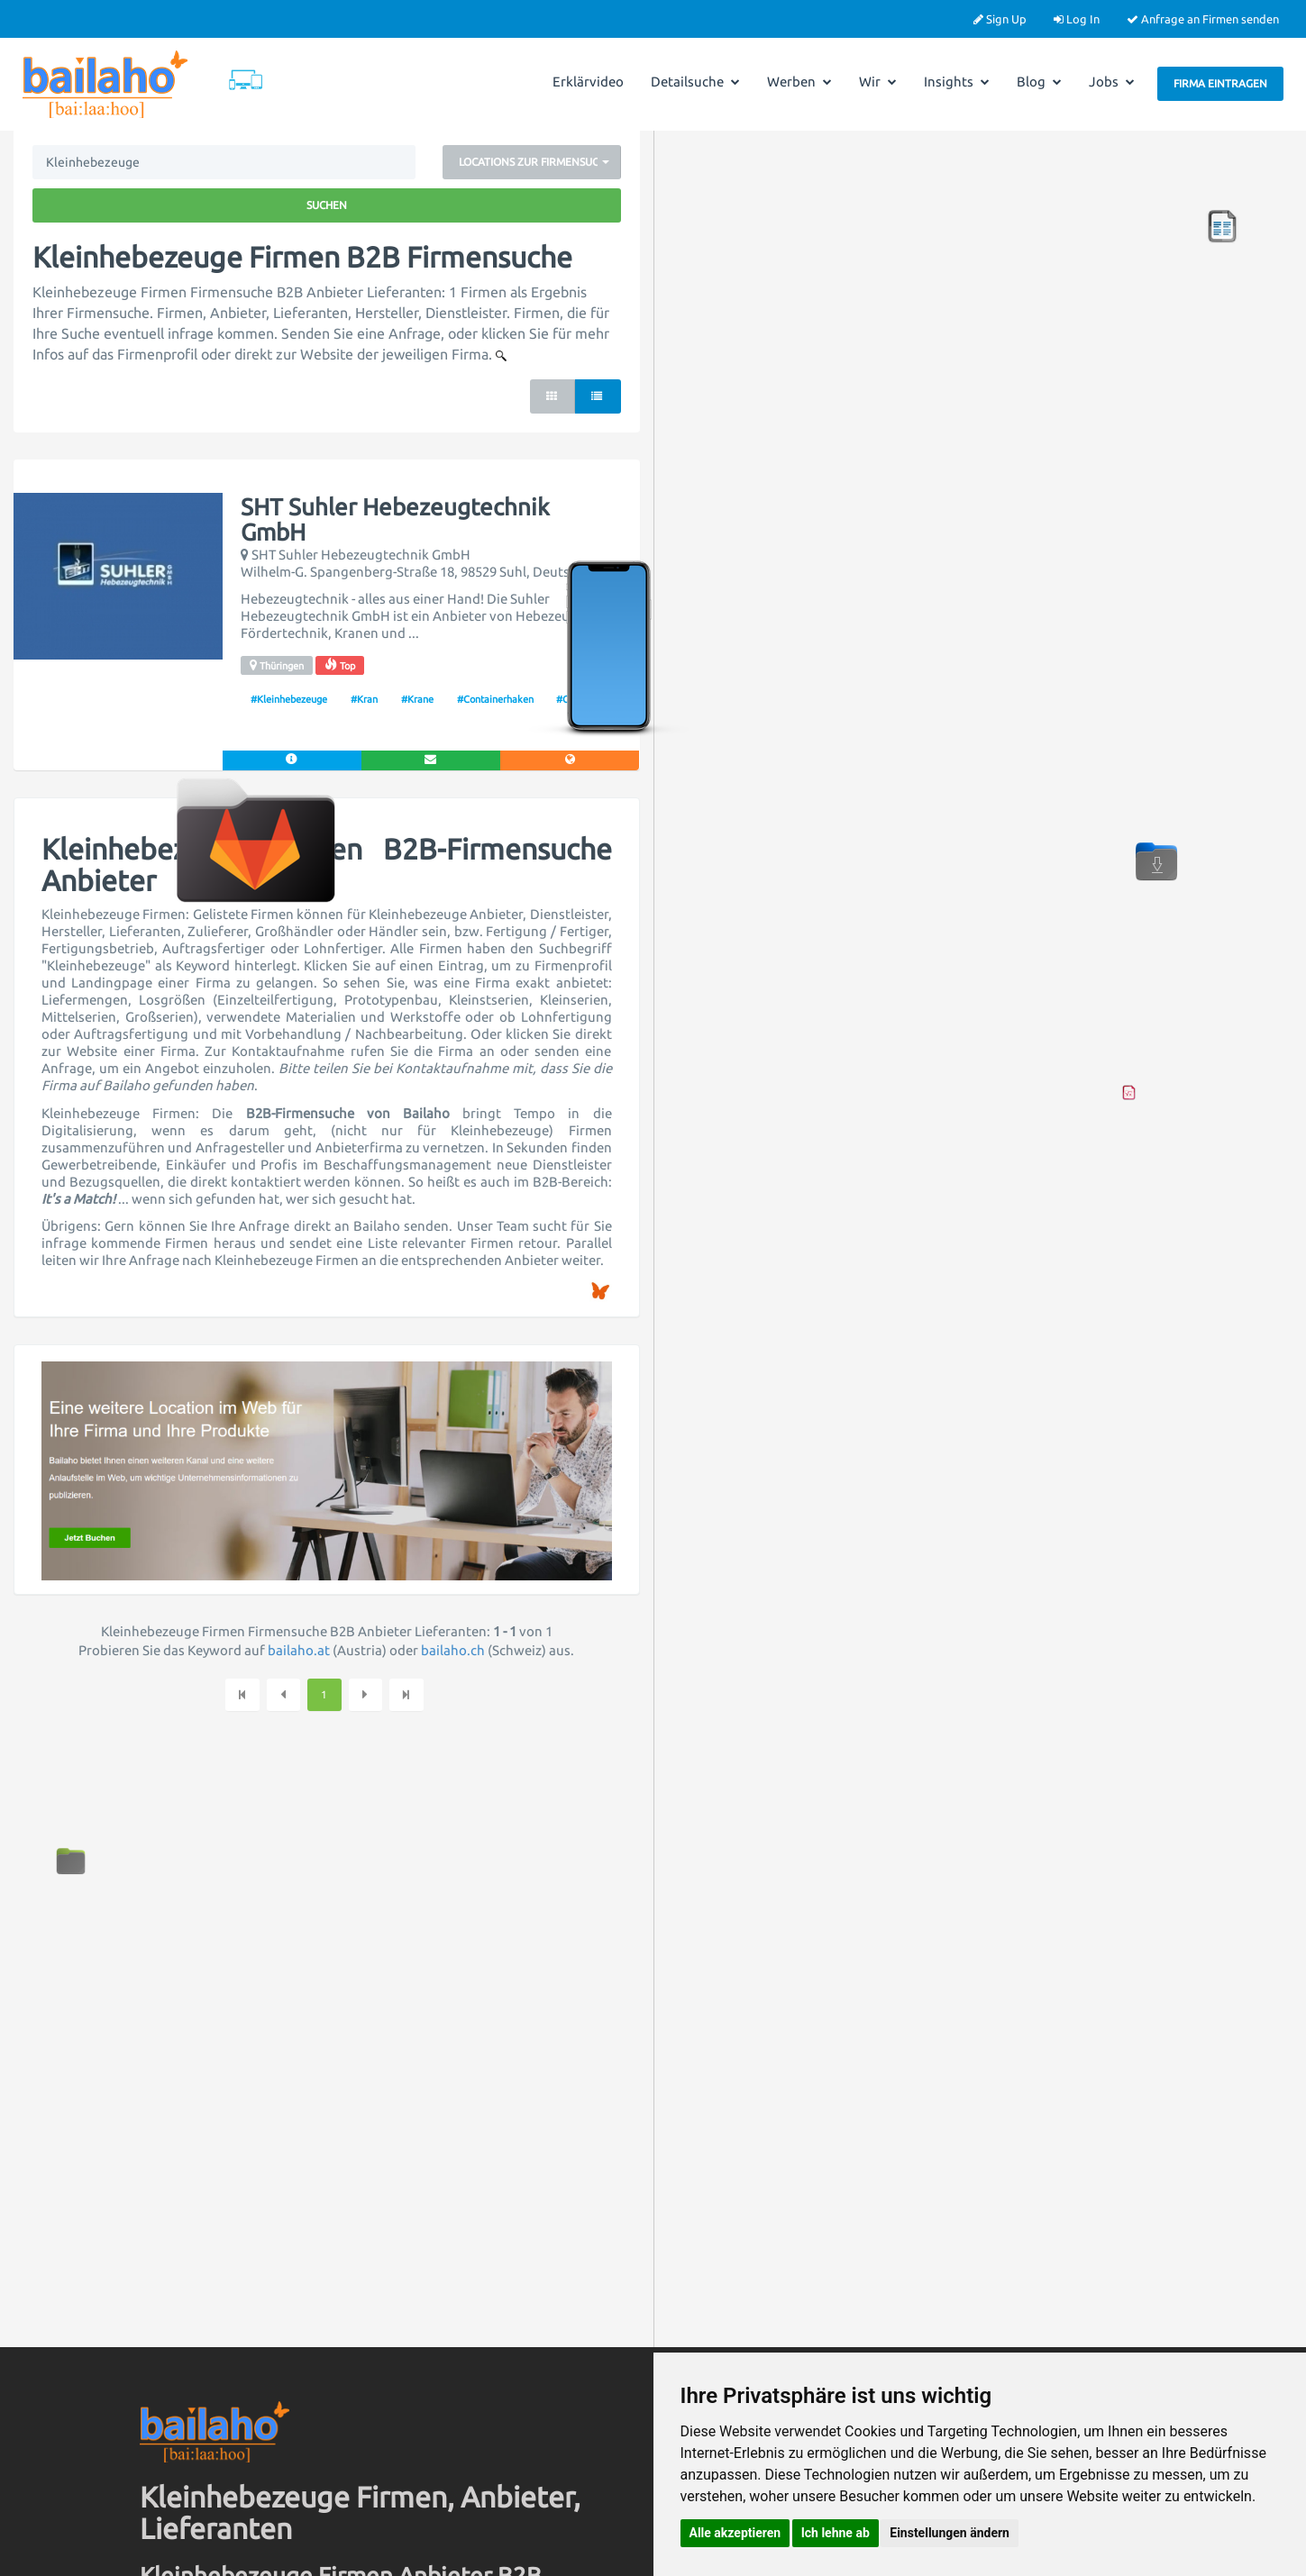  Describe the element at coordinates (1156, 861) in the screenshot. I see `open your downloads folder` at that location.